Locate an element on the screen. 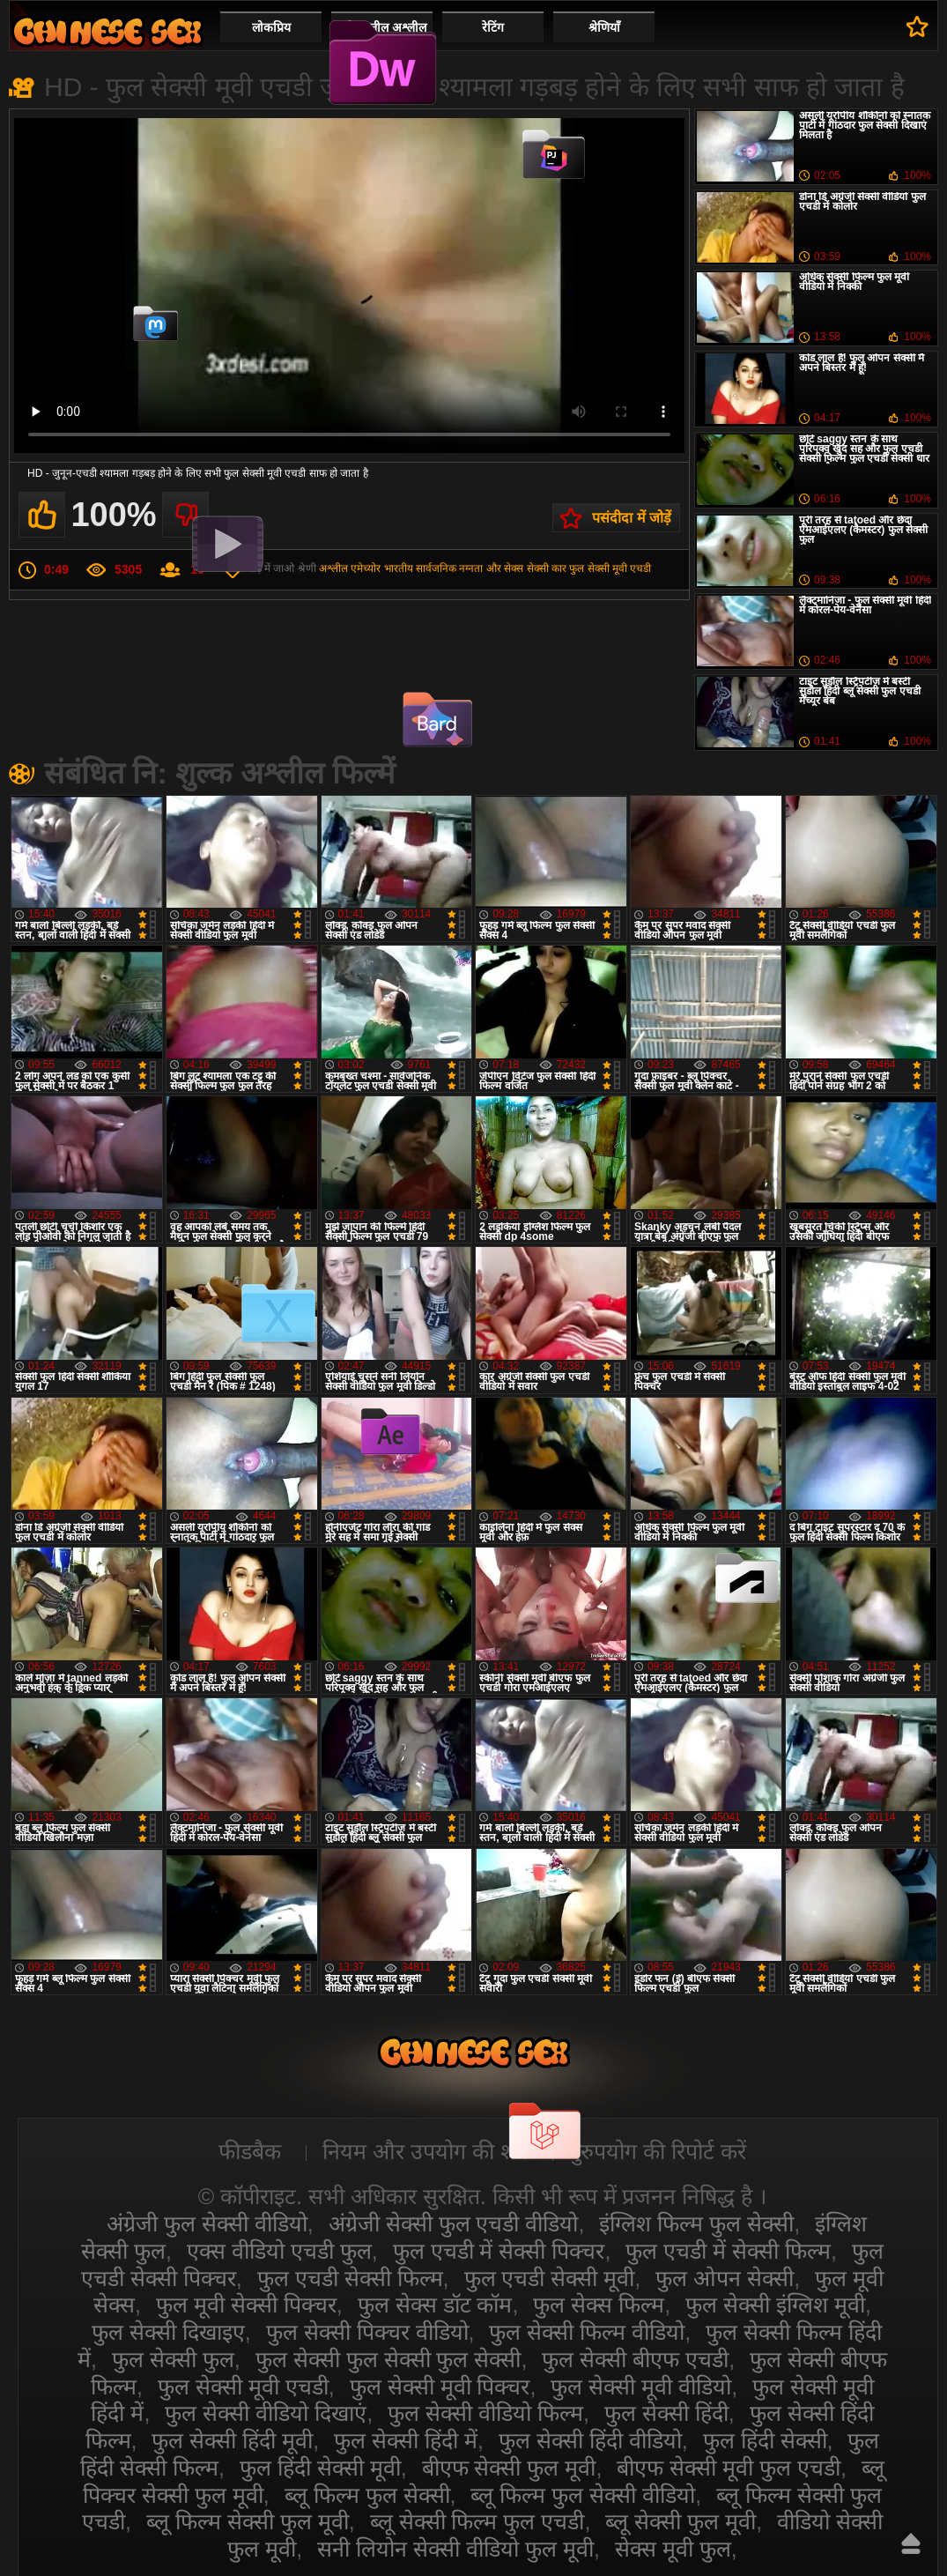  folder containing mastodon-related files is located at coordinates (155, 324).